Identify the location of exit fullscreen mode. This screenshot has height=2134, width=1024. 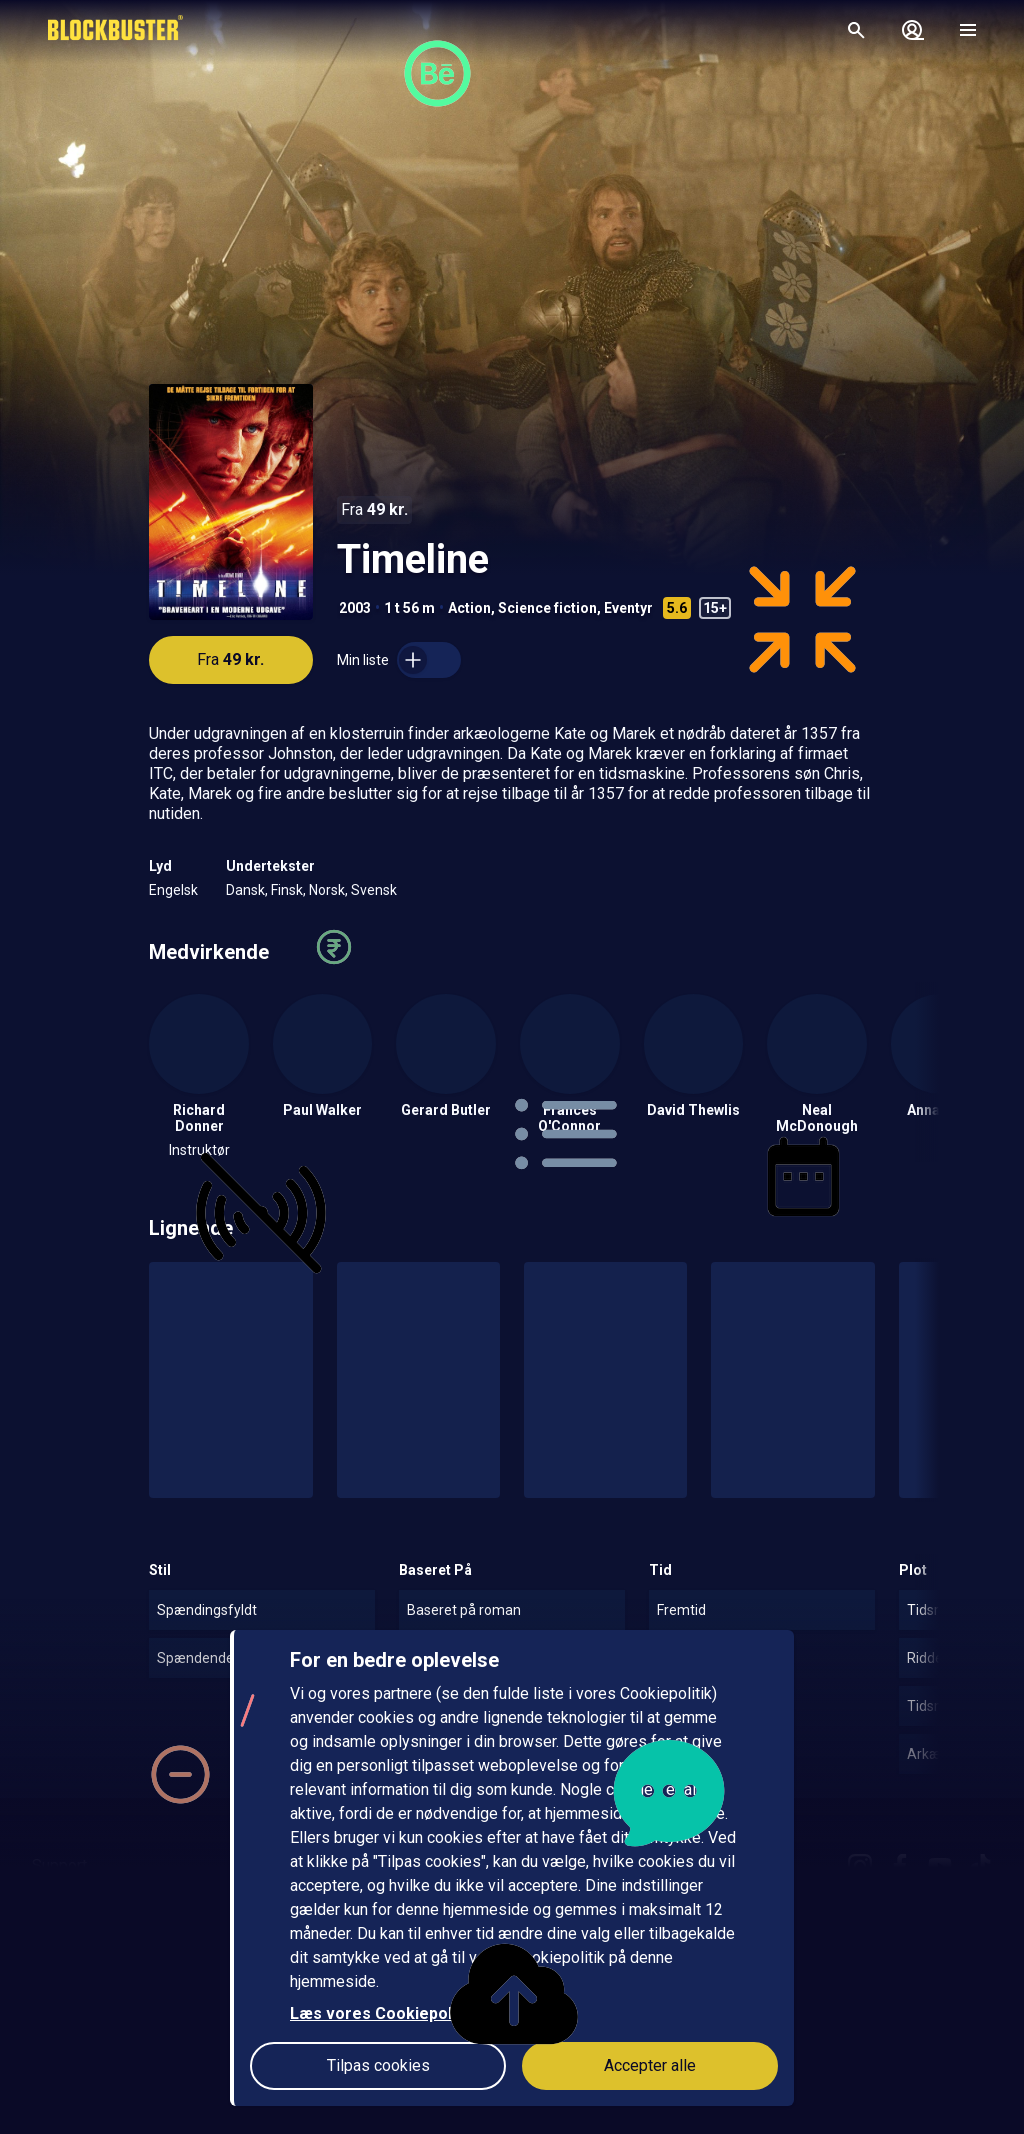
(802, 619).